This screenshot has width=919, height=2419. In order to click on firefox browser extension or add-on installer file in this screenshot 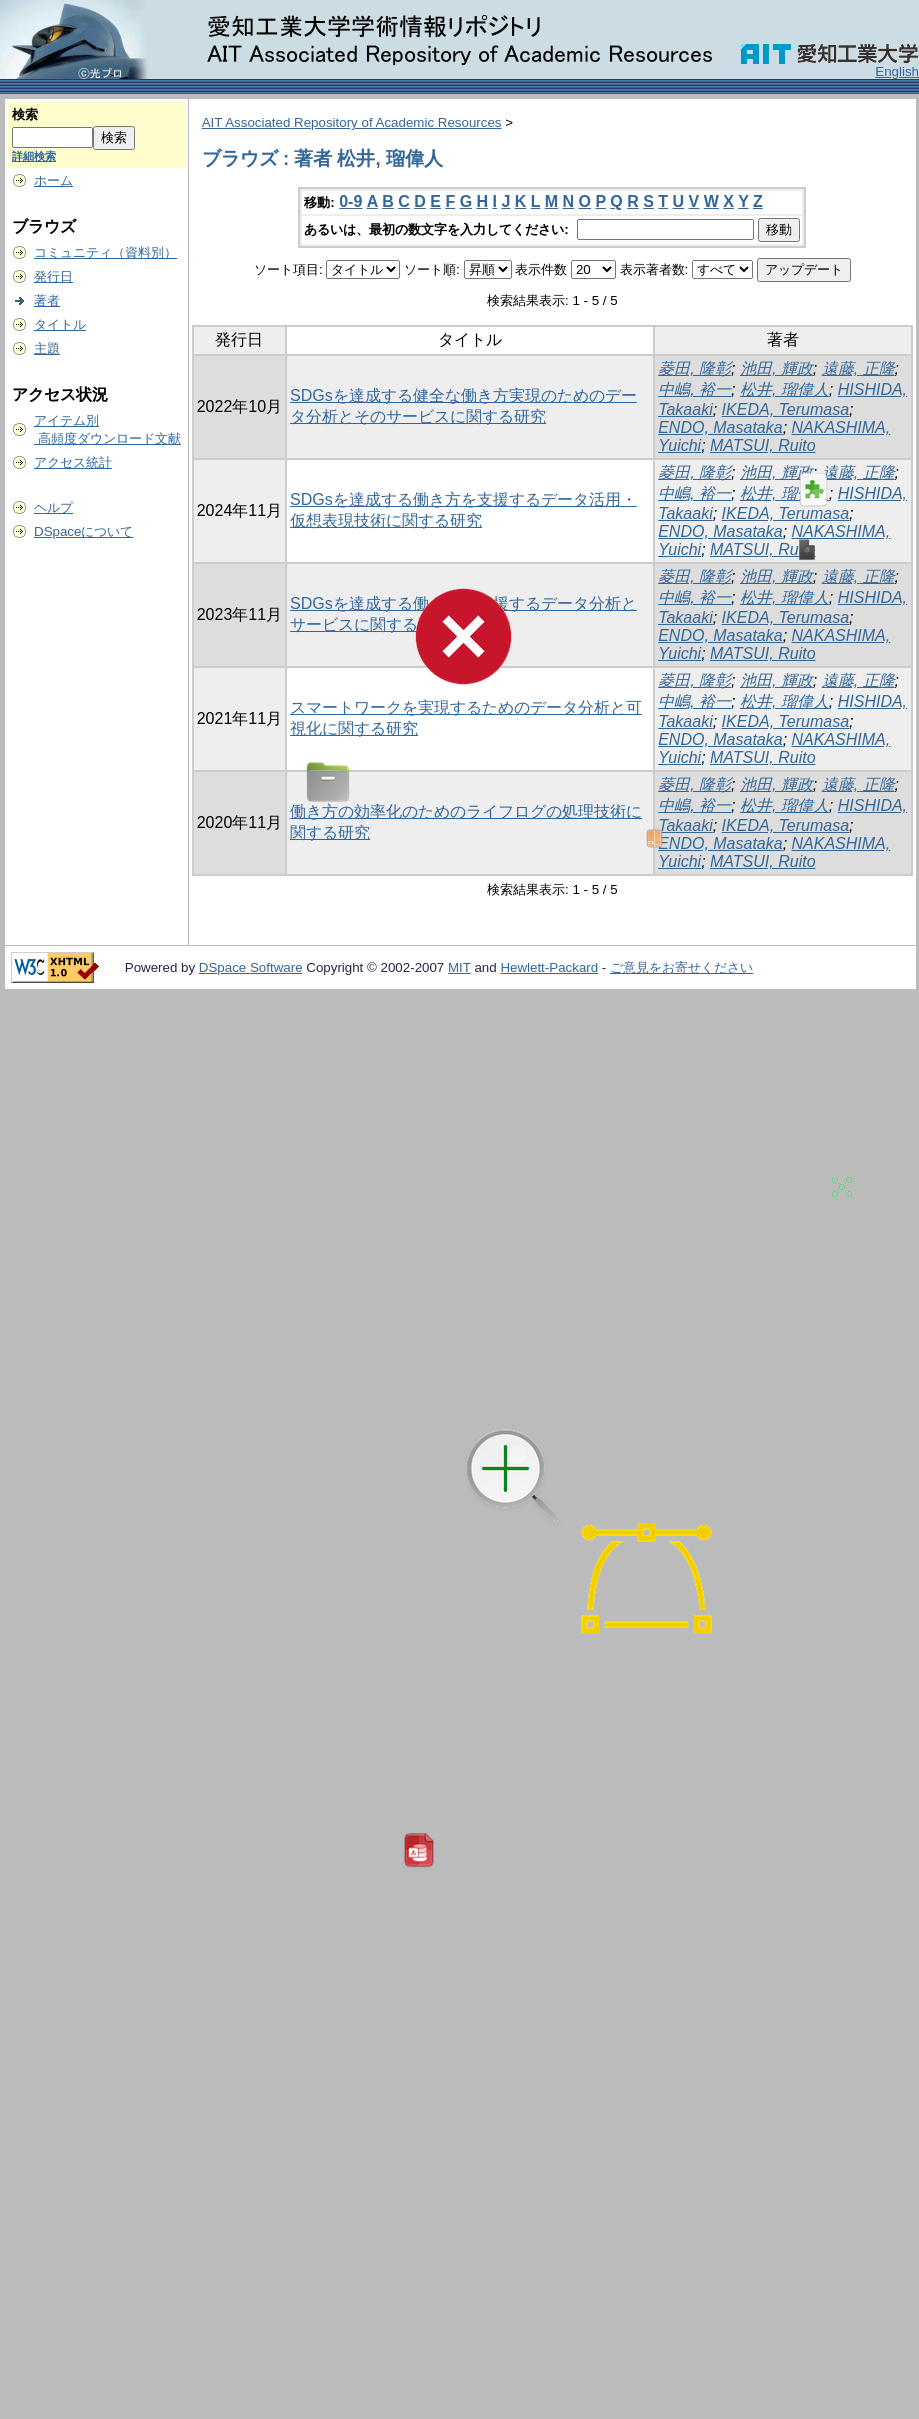, I will do `click(813, 489)`.